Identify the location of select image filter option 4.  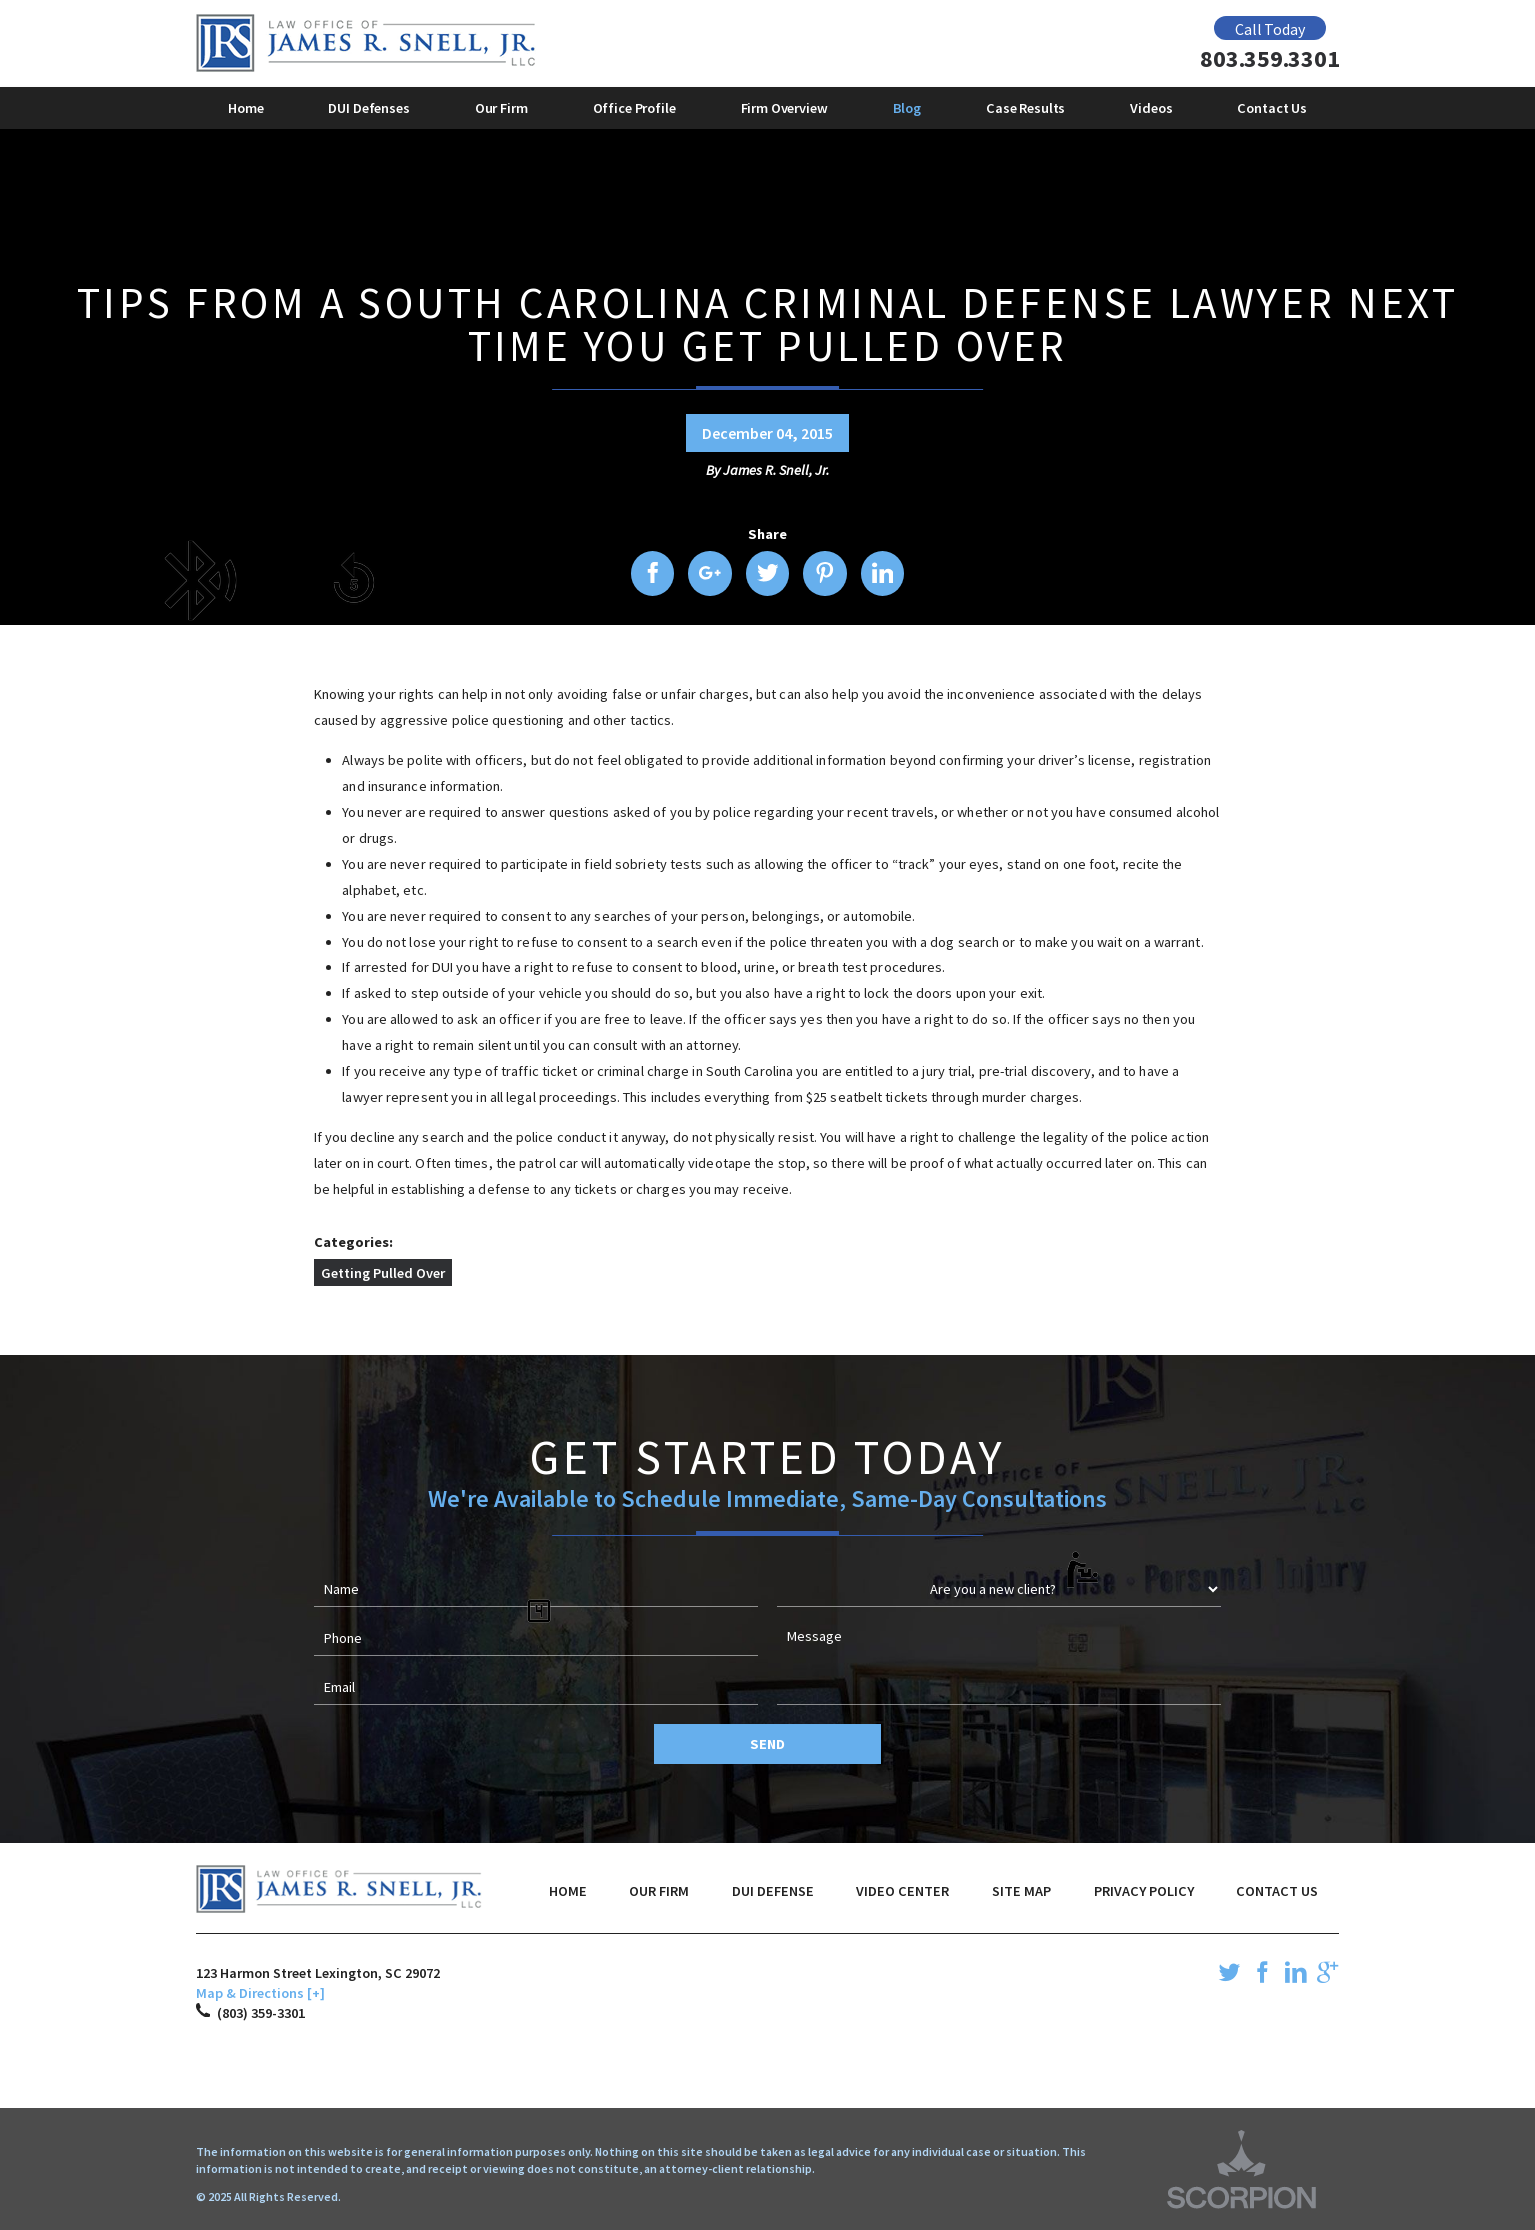
(539, 1611).